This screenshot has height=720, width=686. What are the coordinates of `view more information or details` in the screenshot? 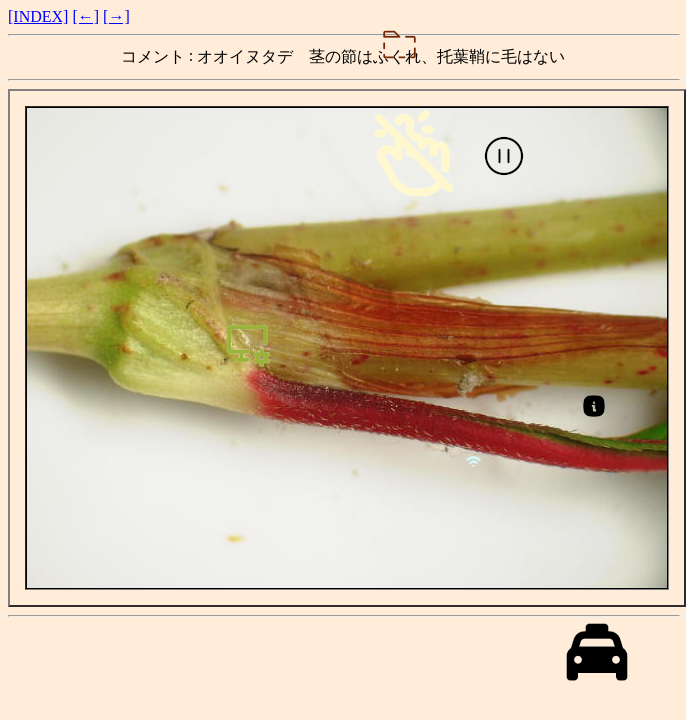 It's located at (594, 406).